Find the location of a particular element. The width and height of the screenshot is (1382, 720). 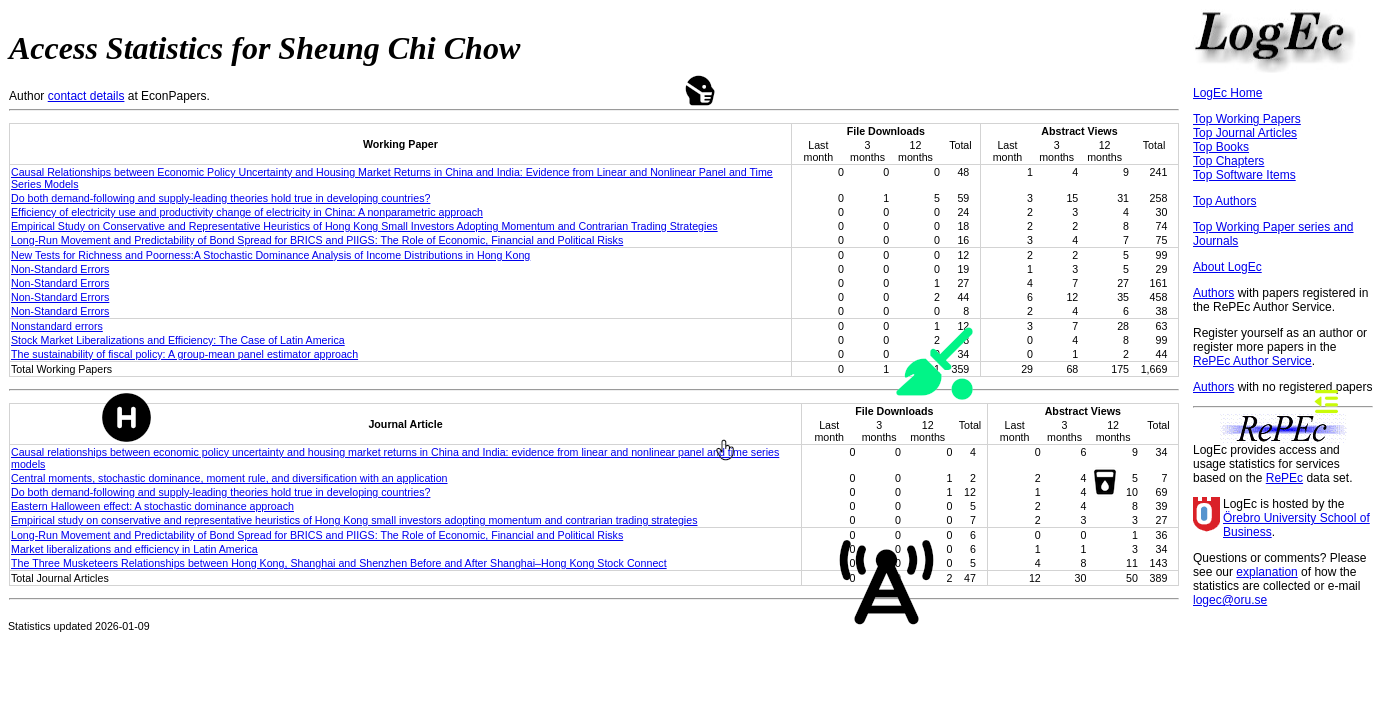

indicates cellular network or mobile signal status is located at coordinates (886, 581).